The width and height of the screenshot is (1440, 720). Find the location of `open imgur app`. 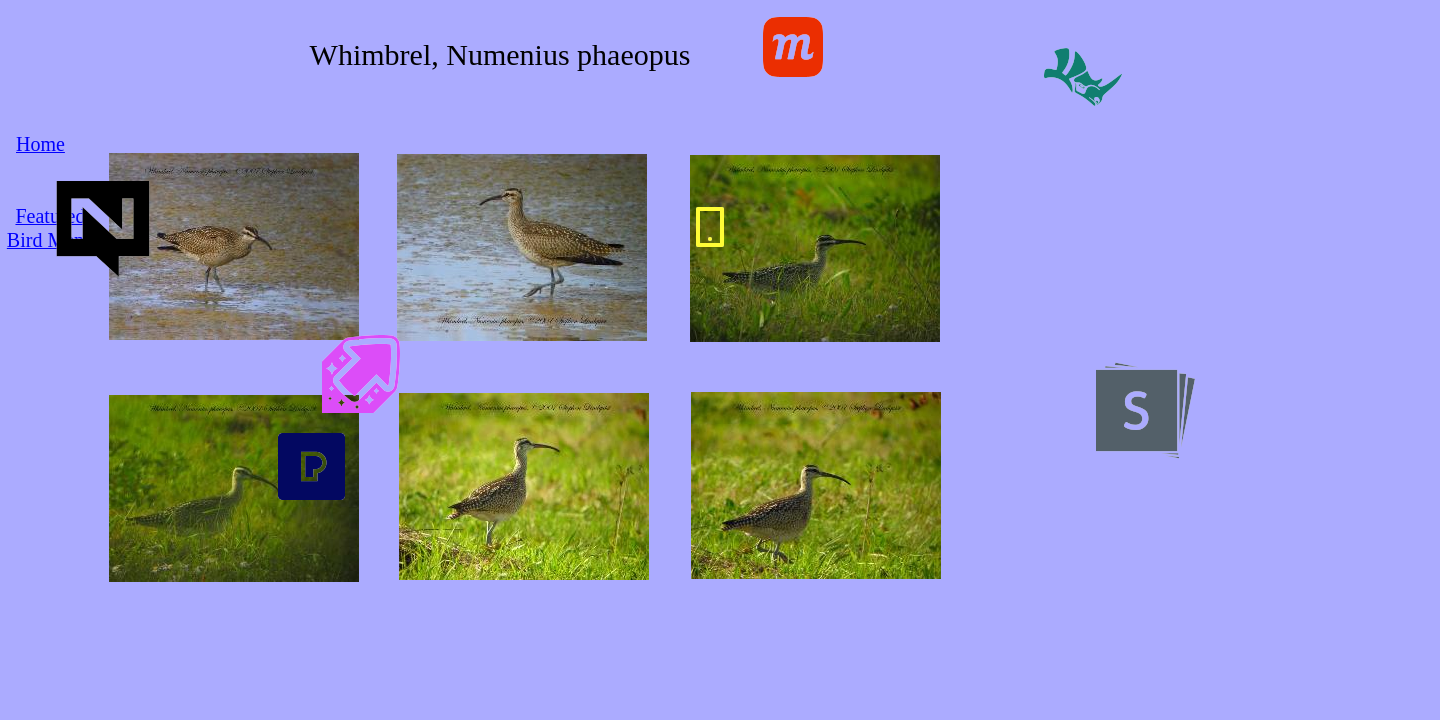

open imgur app is located at coordinates (361, 374).